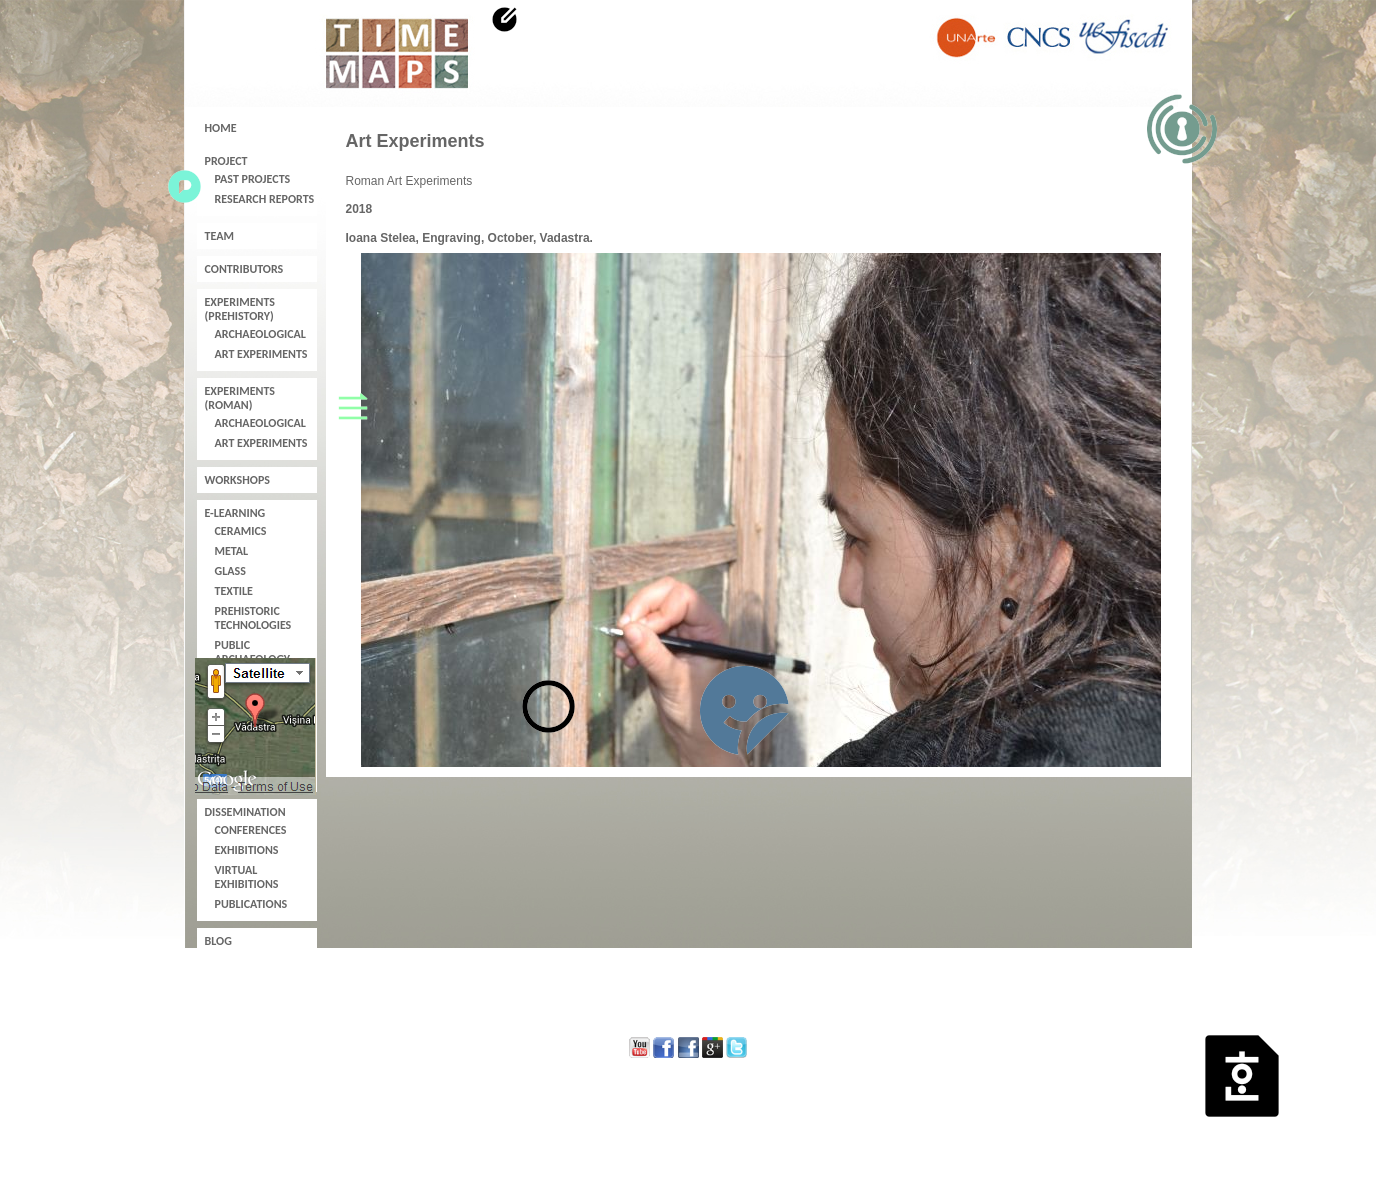  What do you see at coordinates (353, 408) in the screenshot?
I see `play items in sequential order` at bounding box center [353, 408].